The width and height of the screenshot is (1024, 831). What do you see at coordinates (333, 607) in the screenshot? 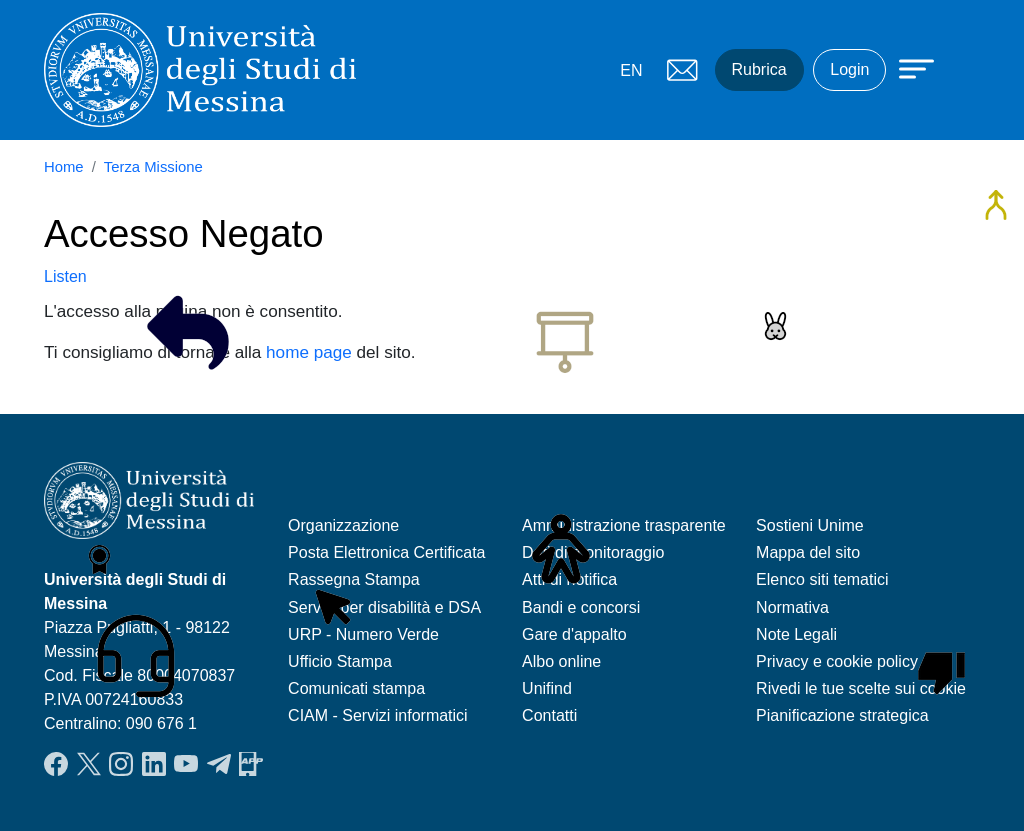
I see `mouse cursor or pointer indicator` at bounding box center [333, 607].